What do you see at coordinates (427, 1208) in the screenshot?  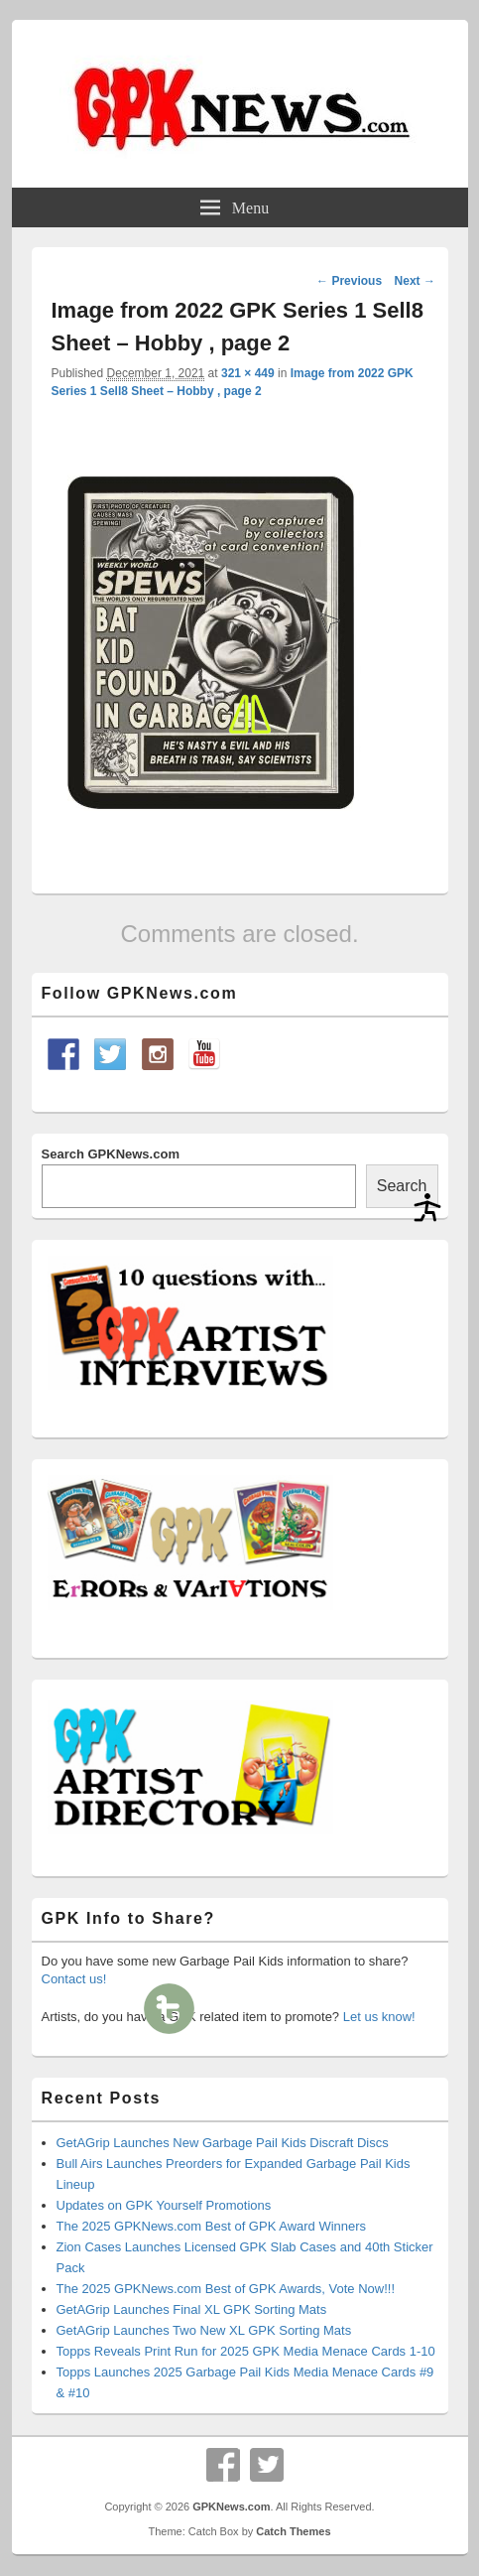 I see `access yoga or stretching exercises` at bounding box center [427, 1208].